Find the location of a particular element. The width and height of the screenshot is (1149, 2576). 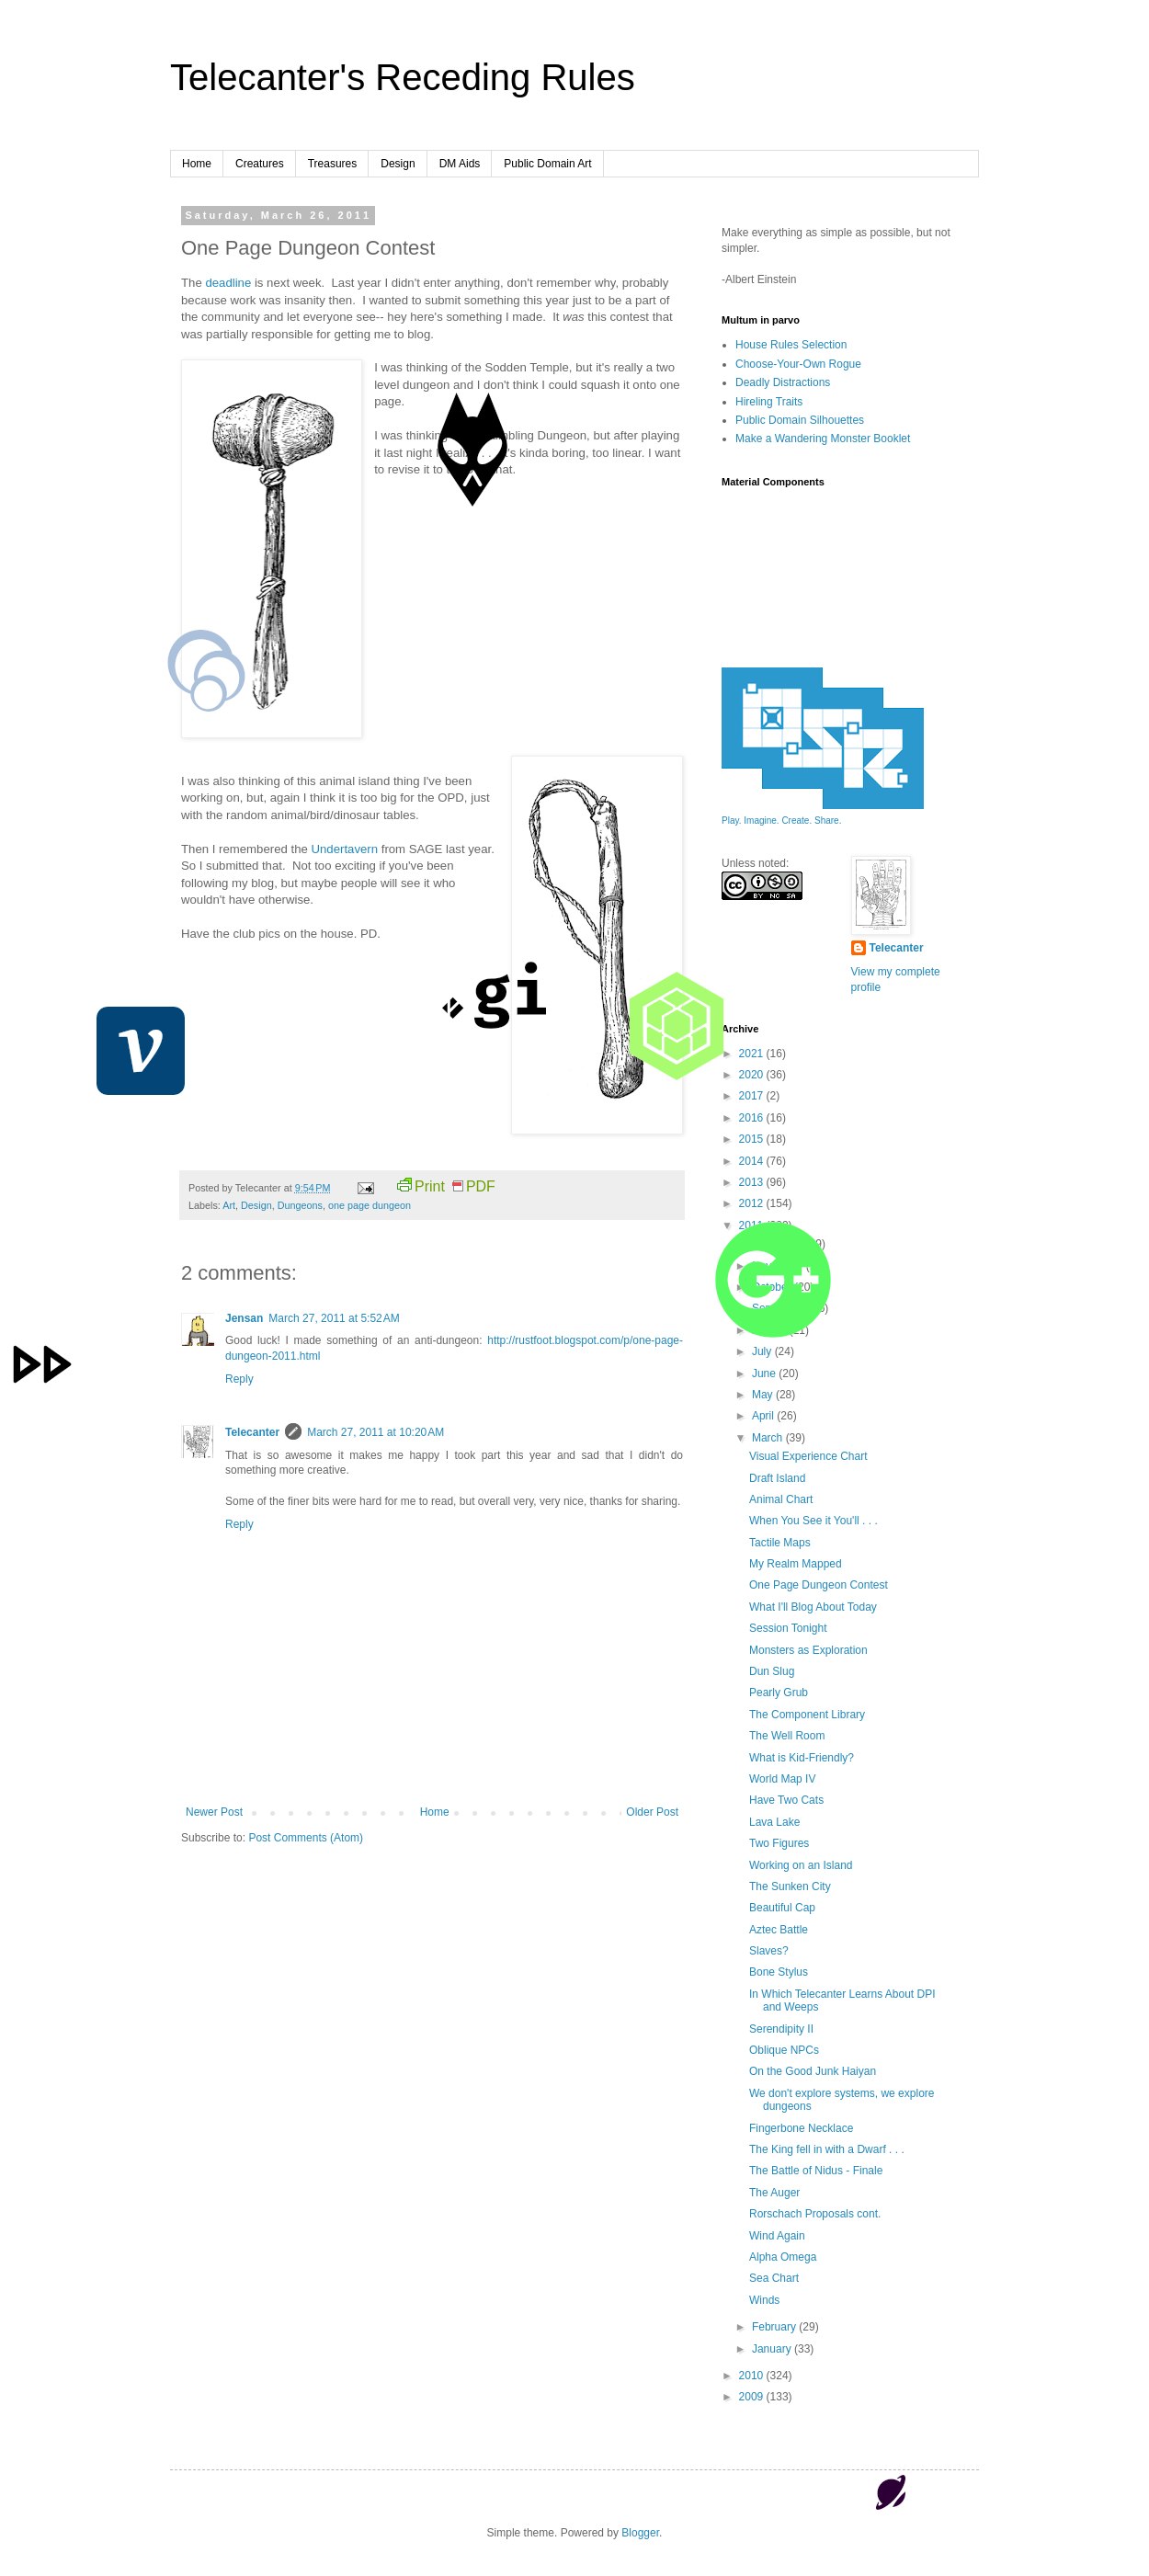

share to Google+ is located at coordinates (773, 1280).